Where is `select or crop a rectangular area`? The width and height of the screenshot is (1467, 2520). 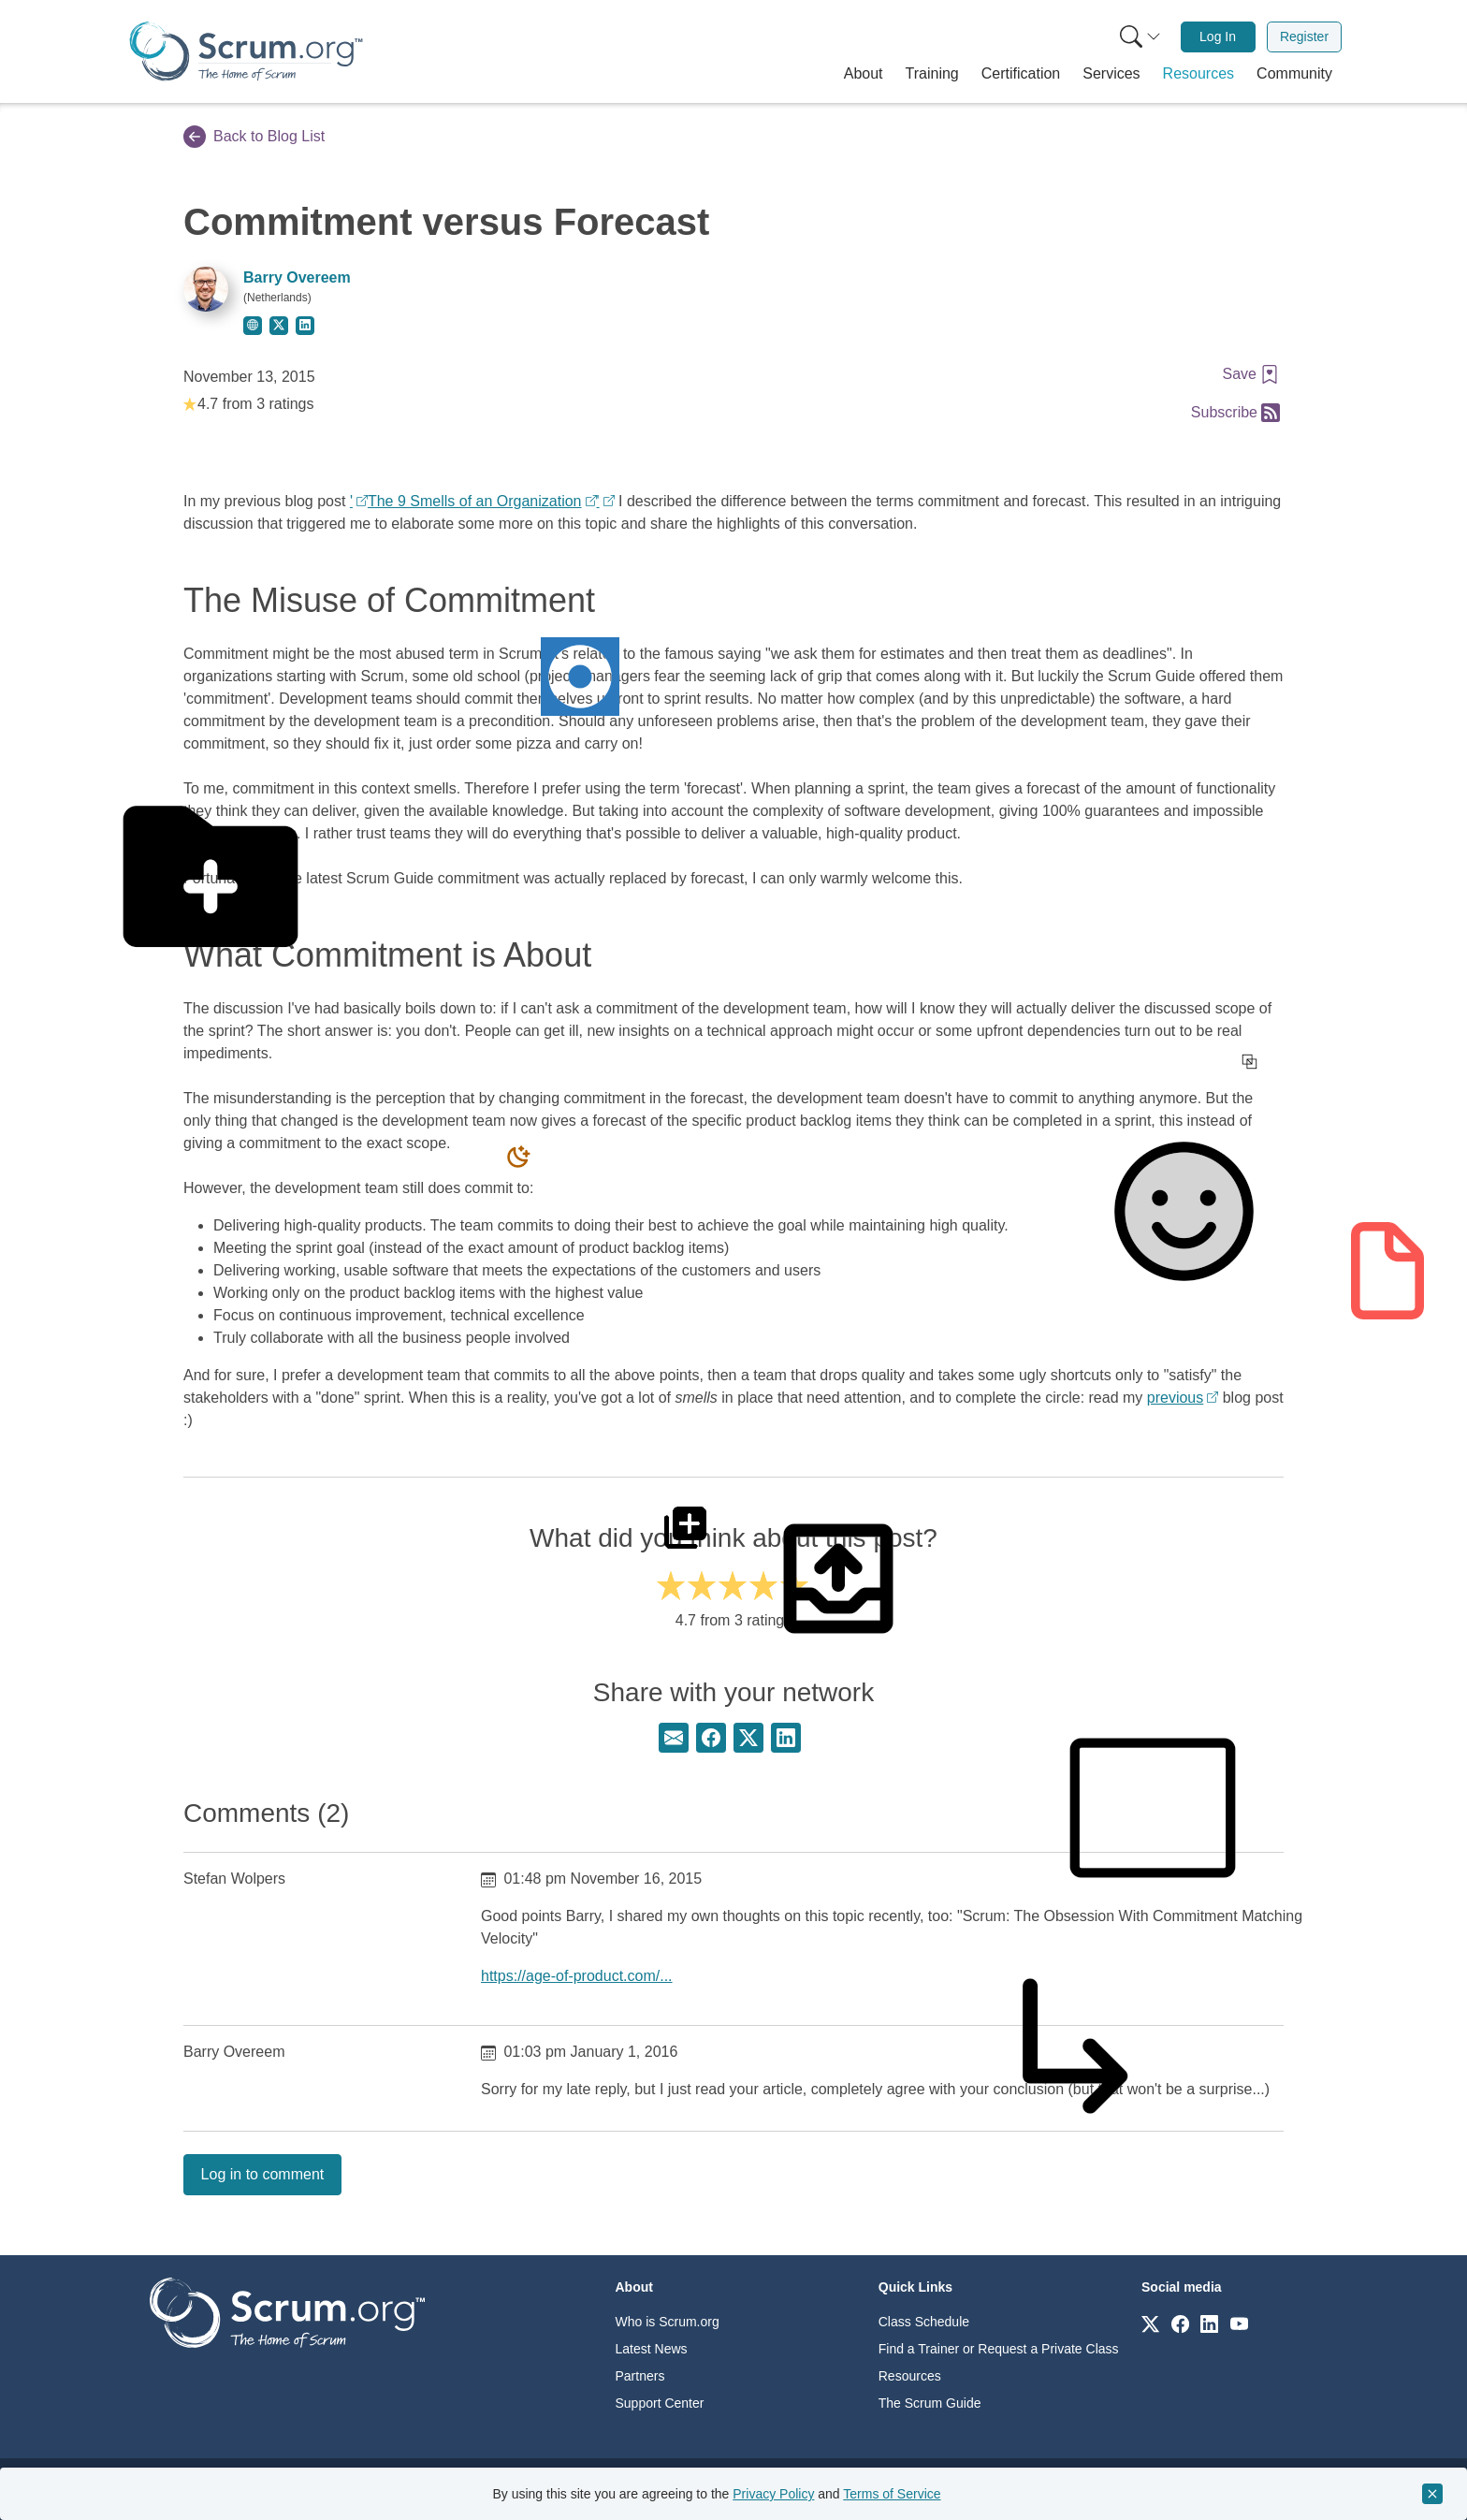 select or crop a rectangular area is located at coordinates (1153, 1808).